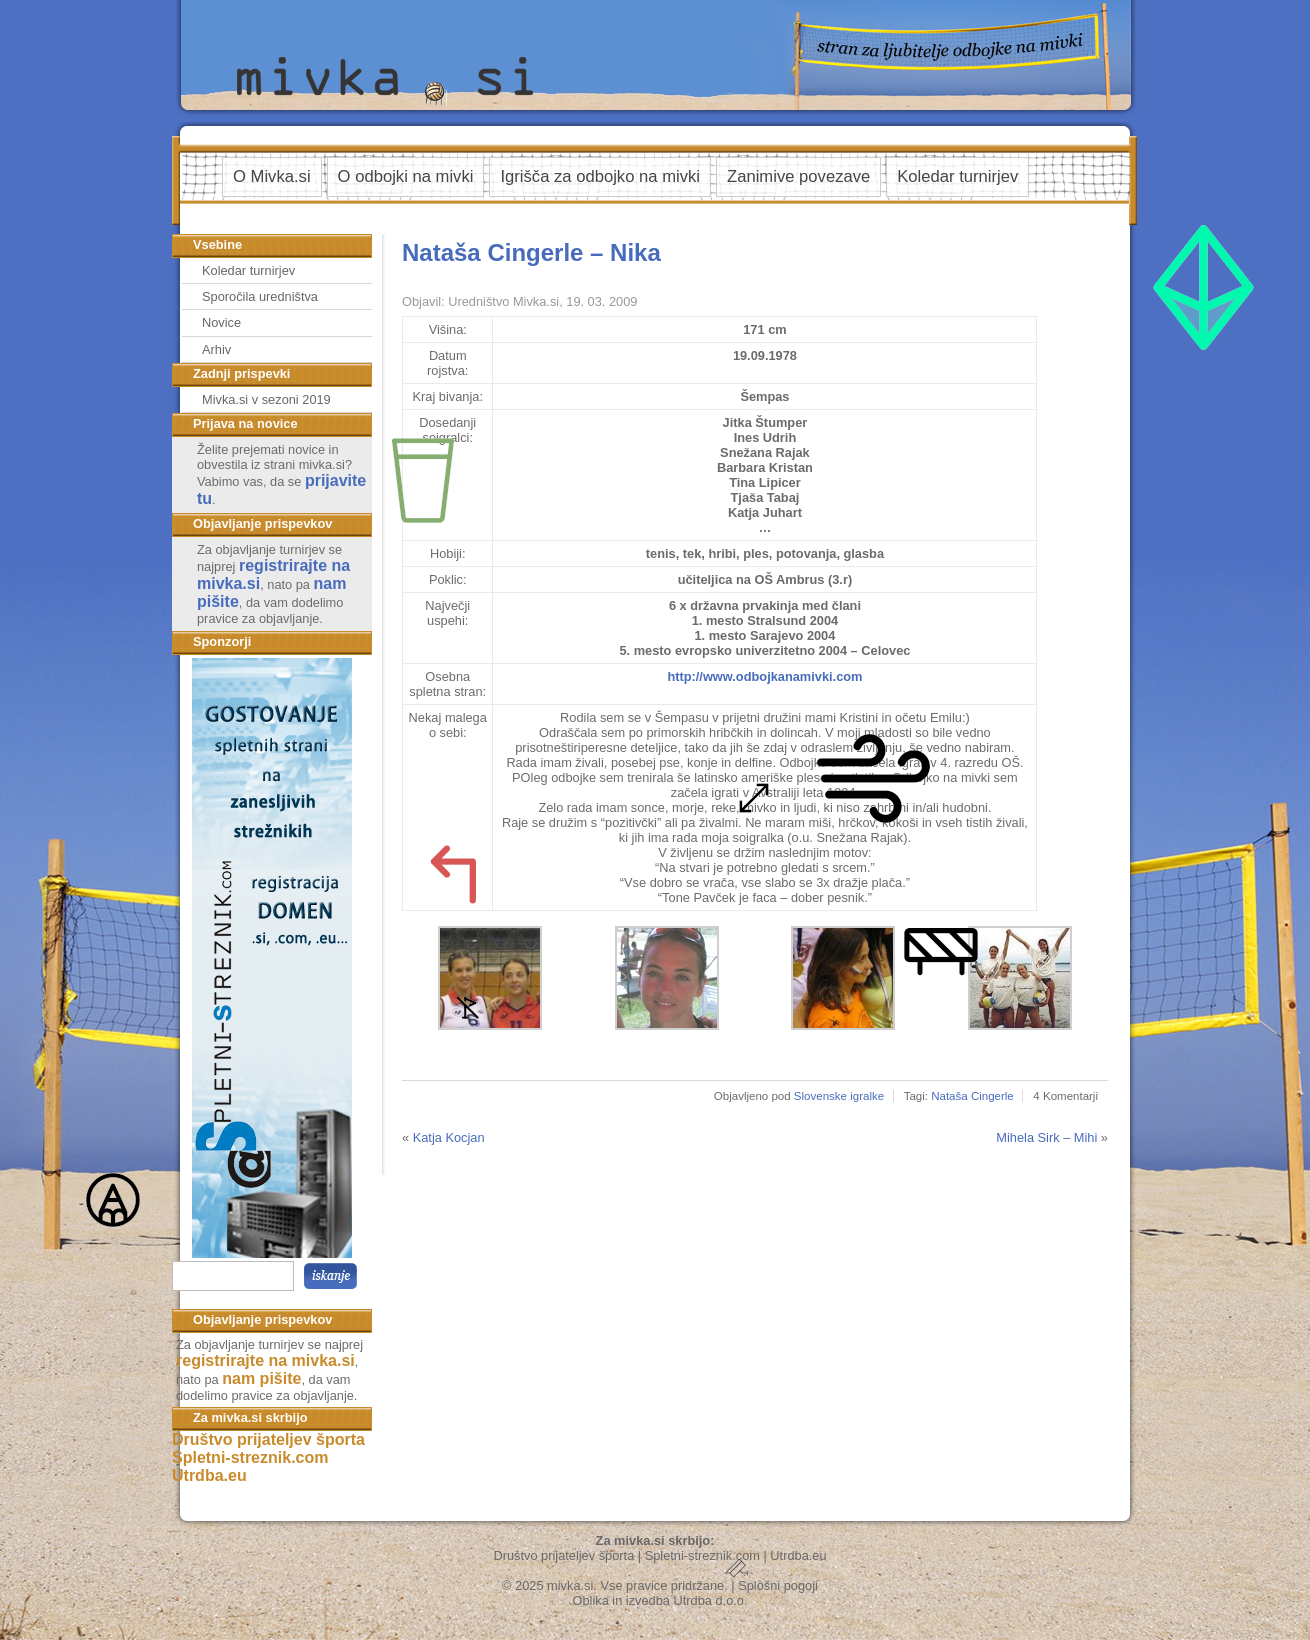  Describe the element at coordinates (455, 874) in the screenshot. I see `undo or go back to previous action` at that location.